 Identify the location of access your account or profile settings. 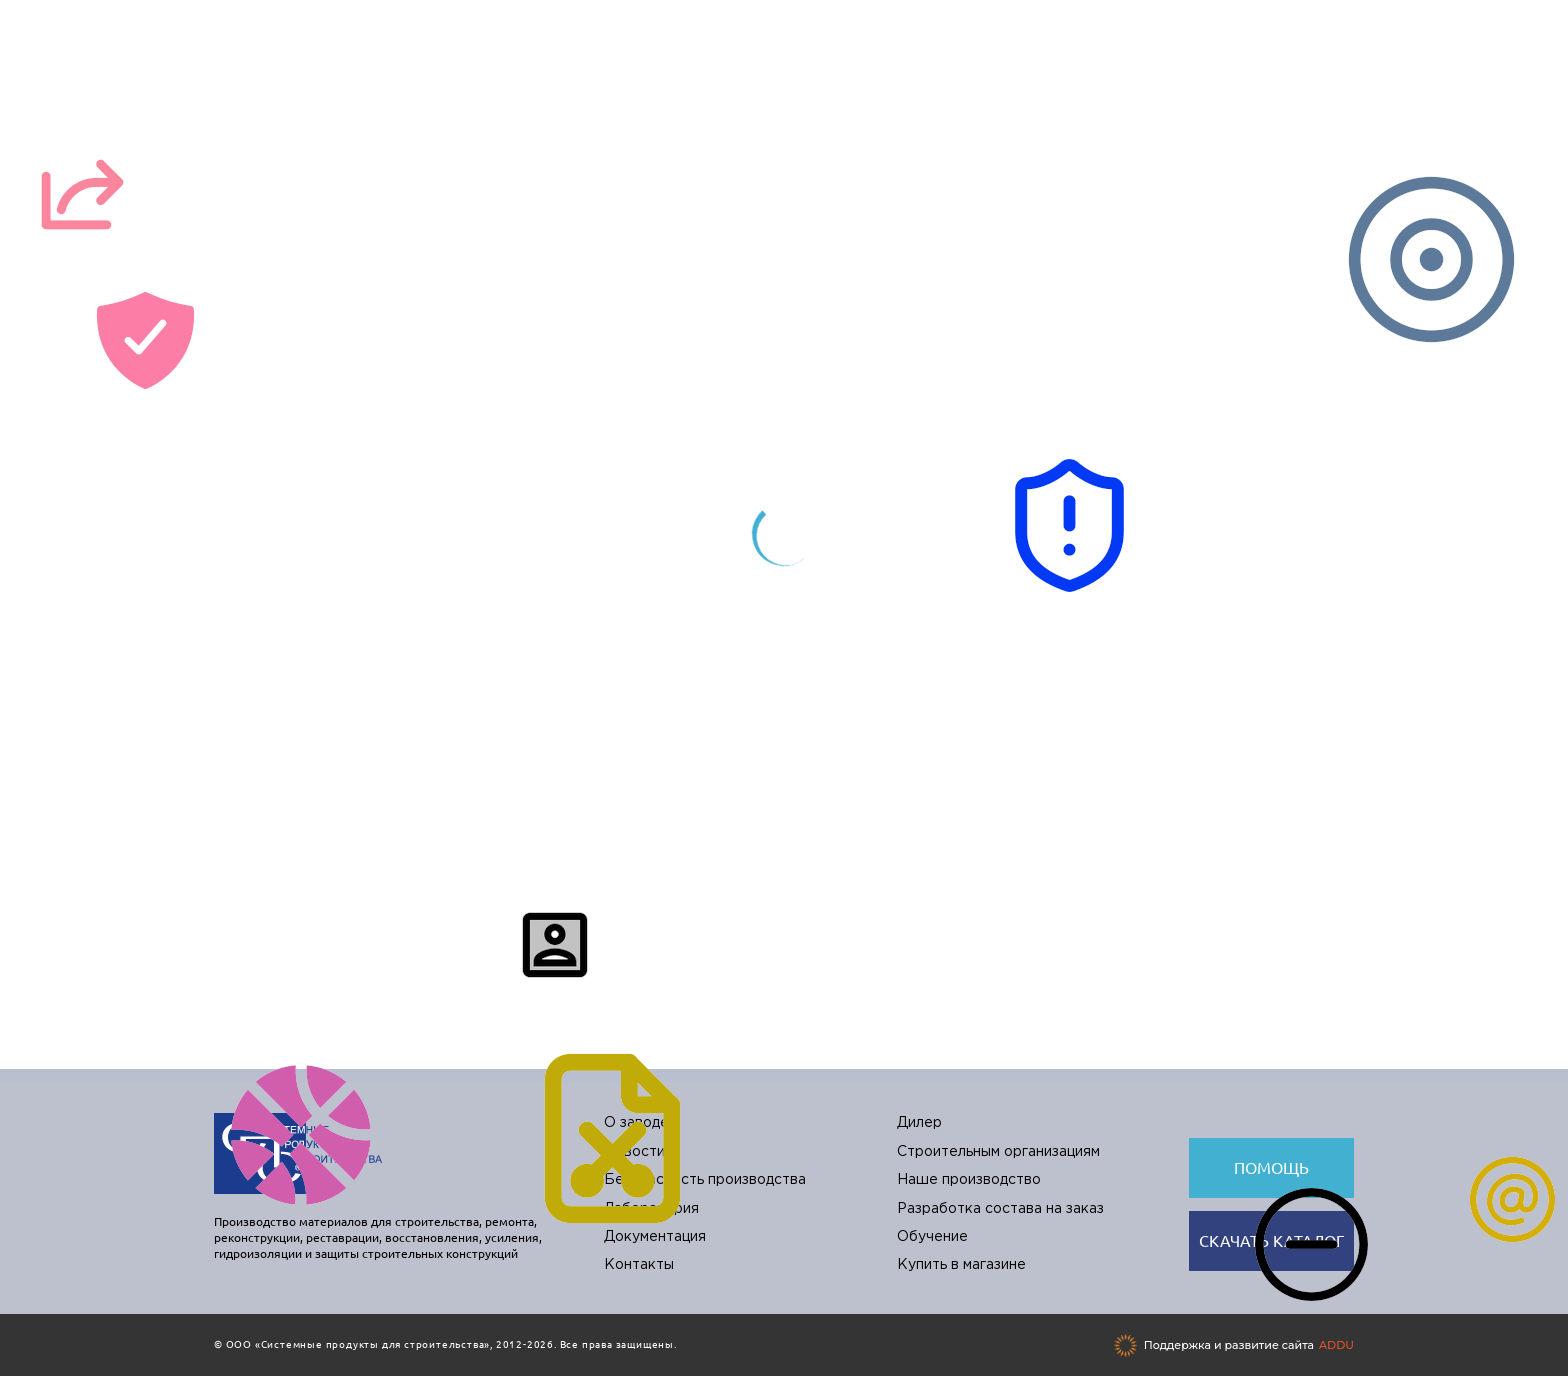
(555, 945).